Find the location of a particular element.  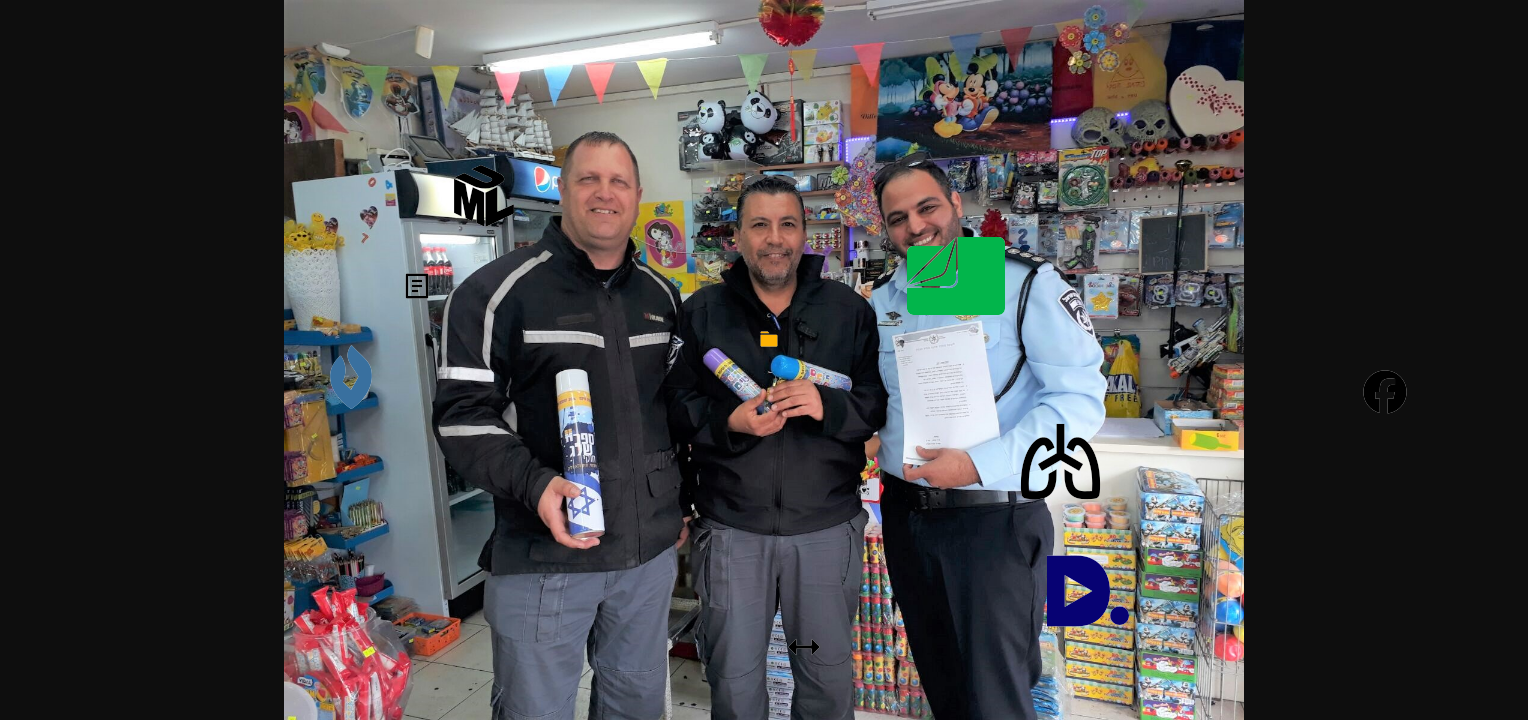

firewalla network security app is located at coordinates (351, 377).